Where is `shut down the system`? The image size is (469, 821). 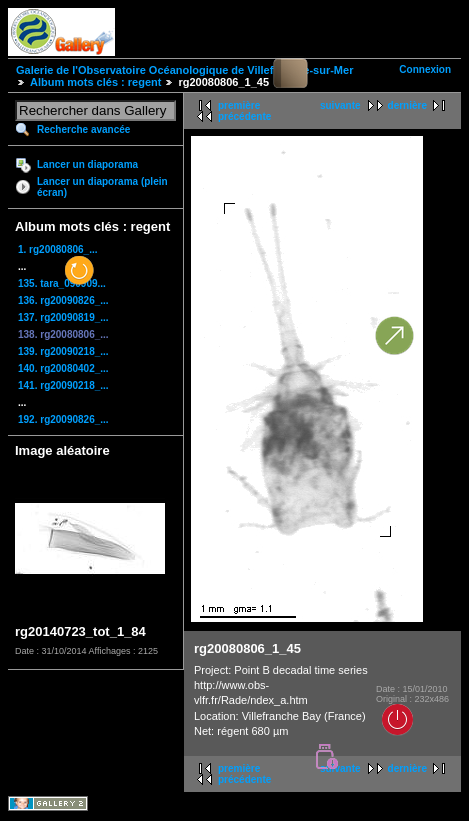
shut down the system is located at coordinates (398, 720).